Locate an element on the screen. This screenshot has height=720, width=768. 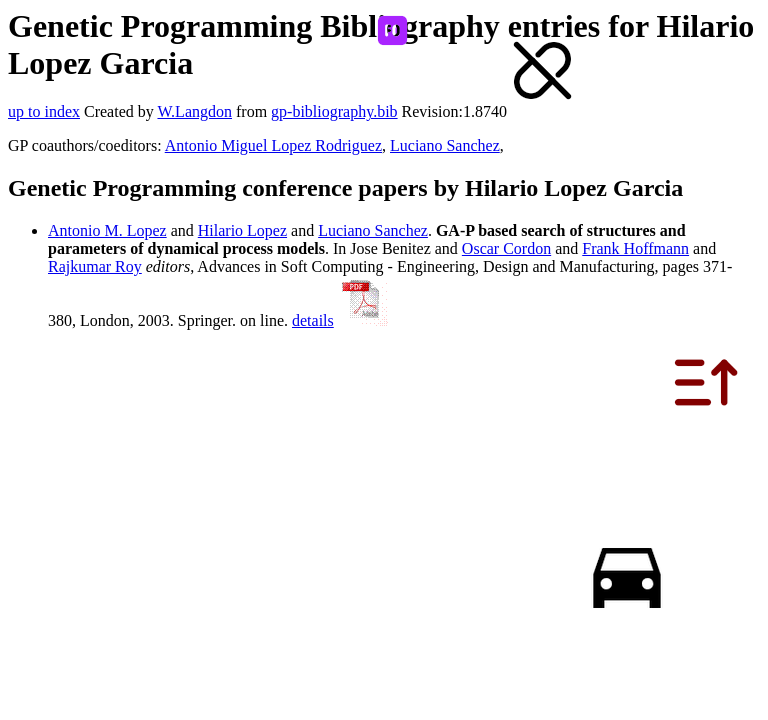
view estimated time of arrival for your drive is located at coordinates (627, 578).